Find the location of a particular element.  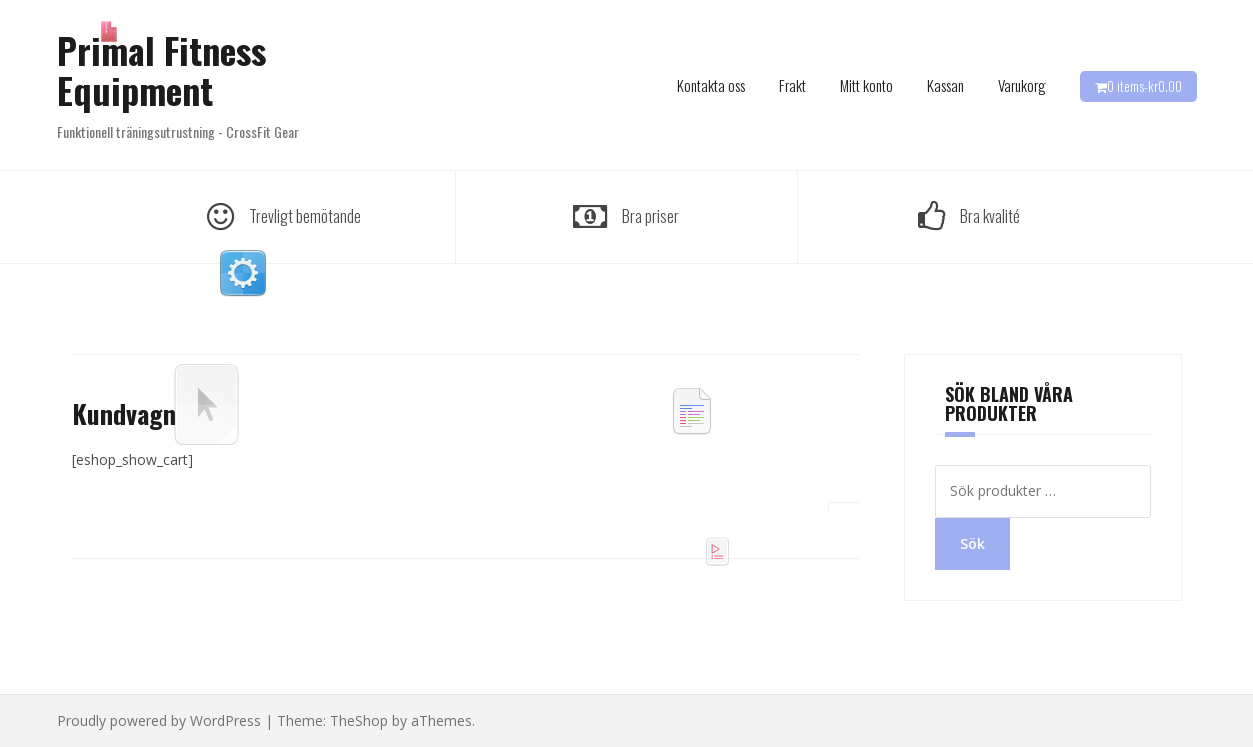

compressed tar archive file is located at coordinates (109, 32).